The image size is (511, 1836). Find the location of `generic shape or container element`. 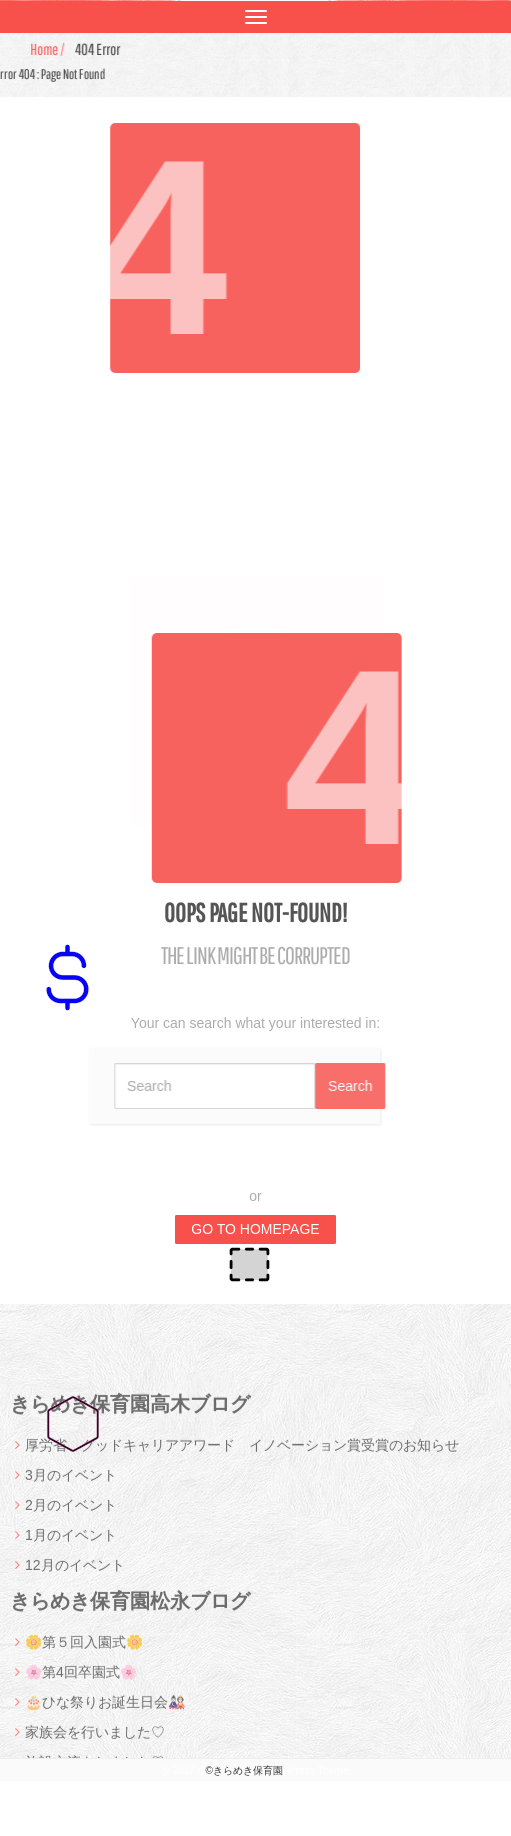

generic shape or container element is located at coordinates (73, 1424).